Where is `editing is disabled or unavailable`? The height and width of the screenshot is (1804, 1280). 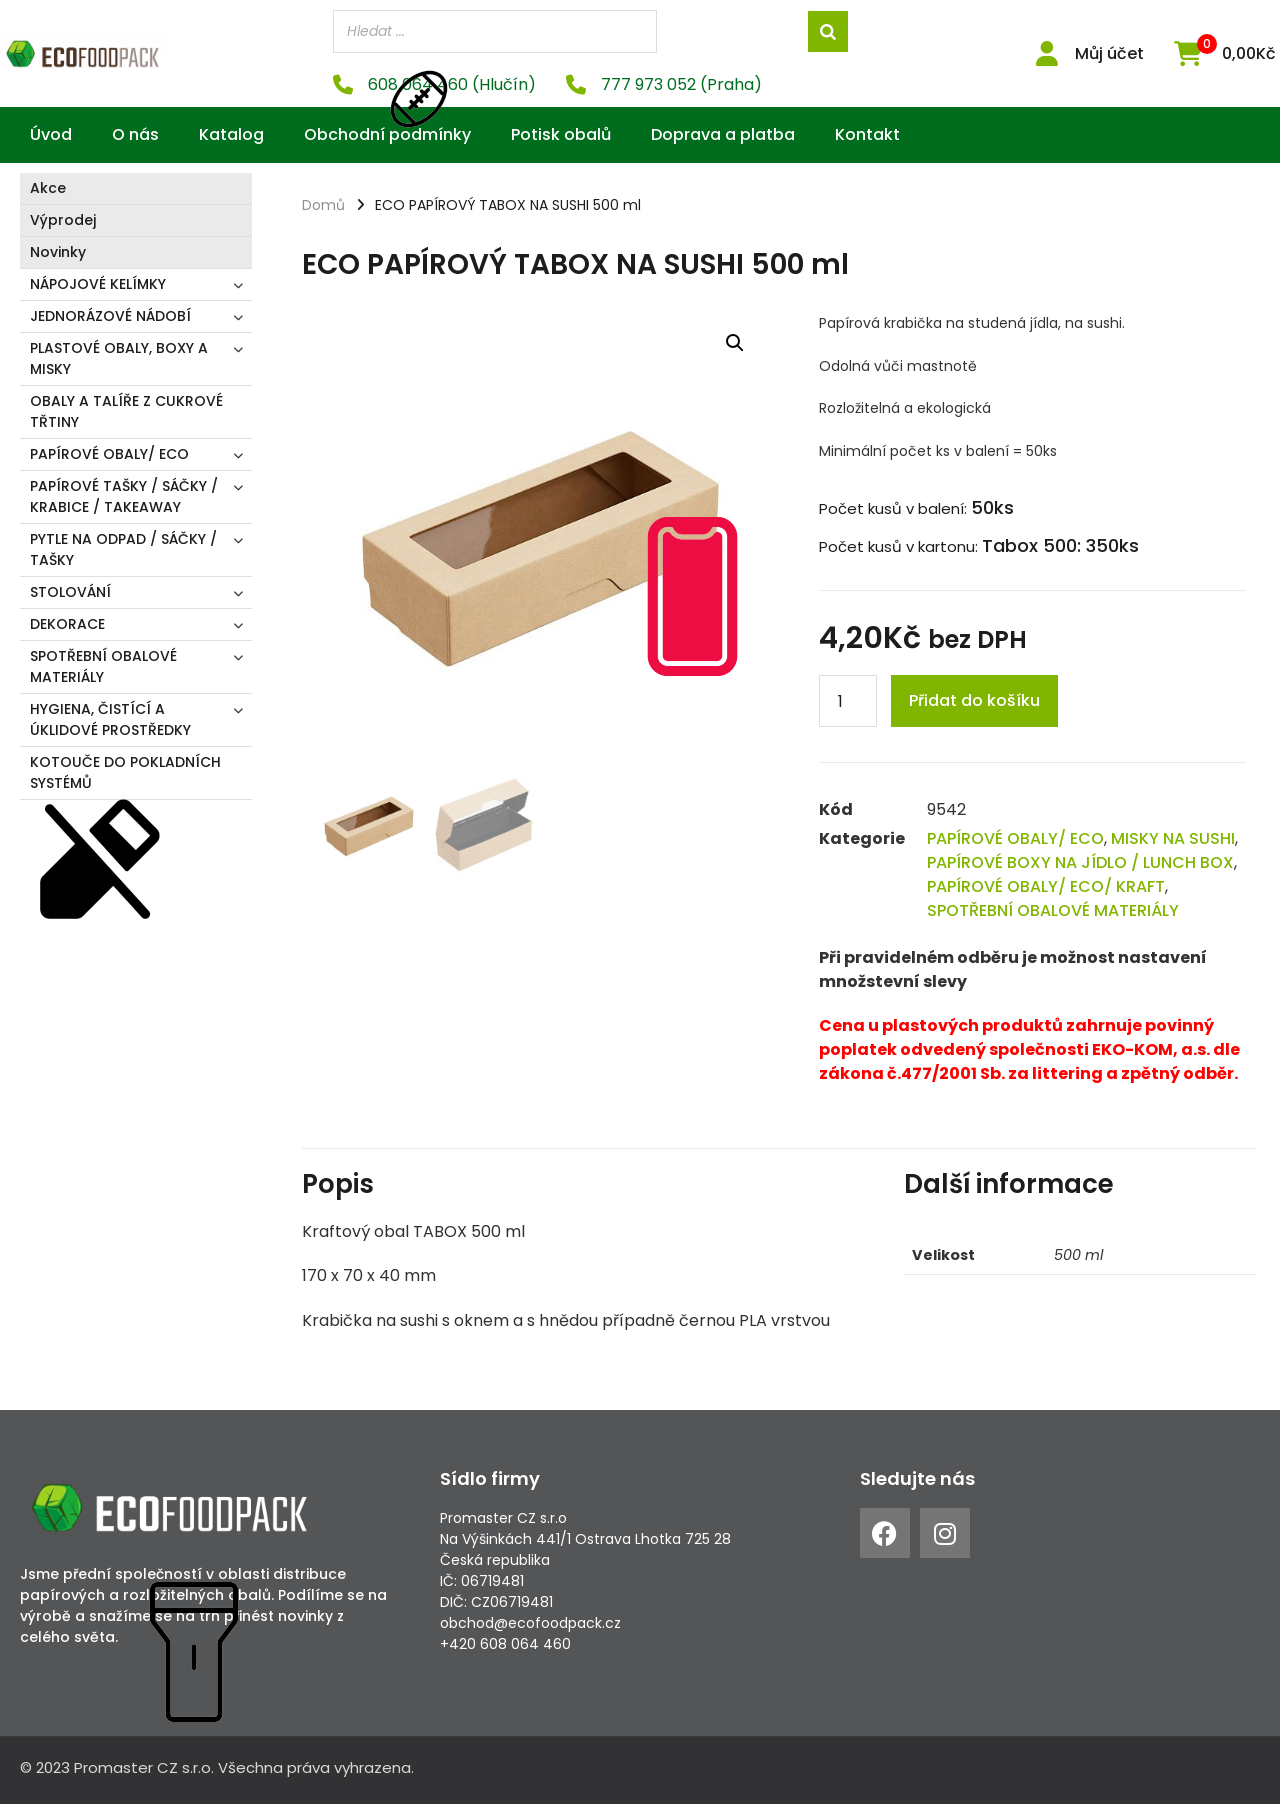
editing is disabled or unavailable is located at coordinates (97, 861).